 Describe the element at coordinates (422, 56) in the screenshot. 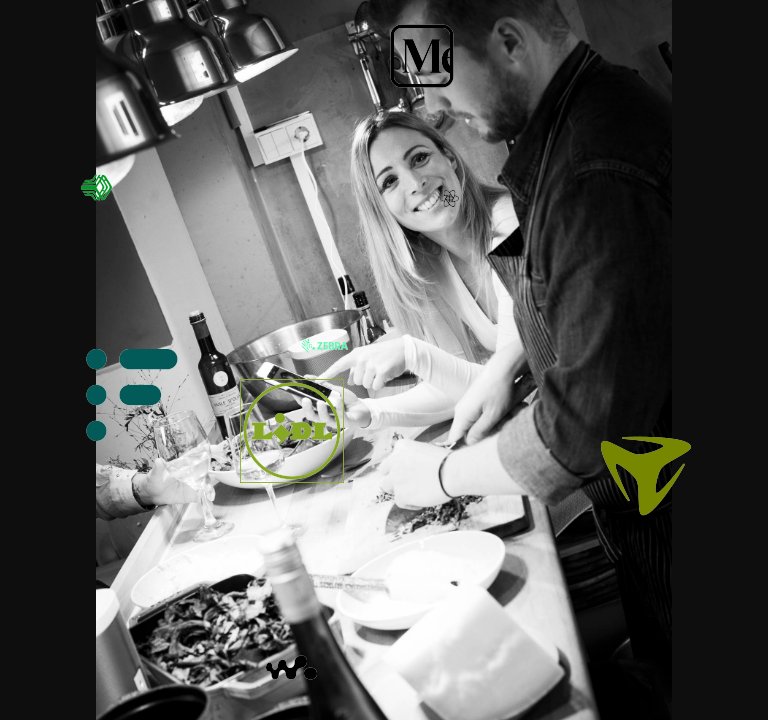

I see `open the Medium app` at that location.